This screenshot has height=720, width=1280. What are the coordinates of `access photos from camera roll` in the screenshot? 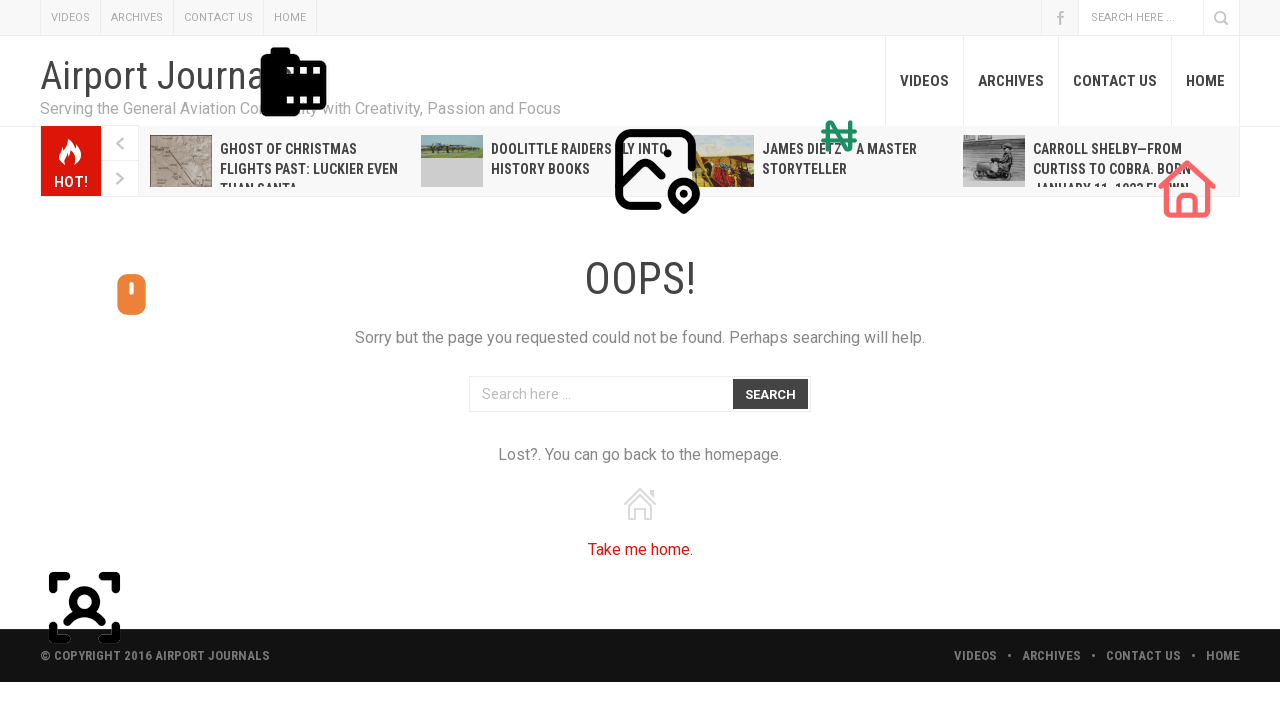 It's located at (293, 83).